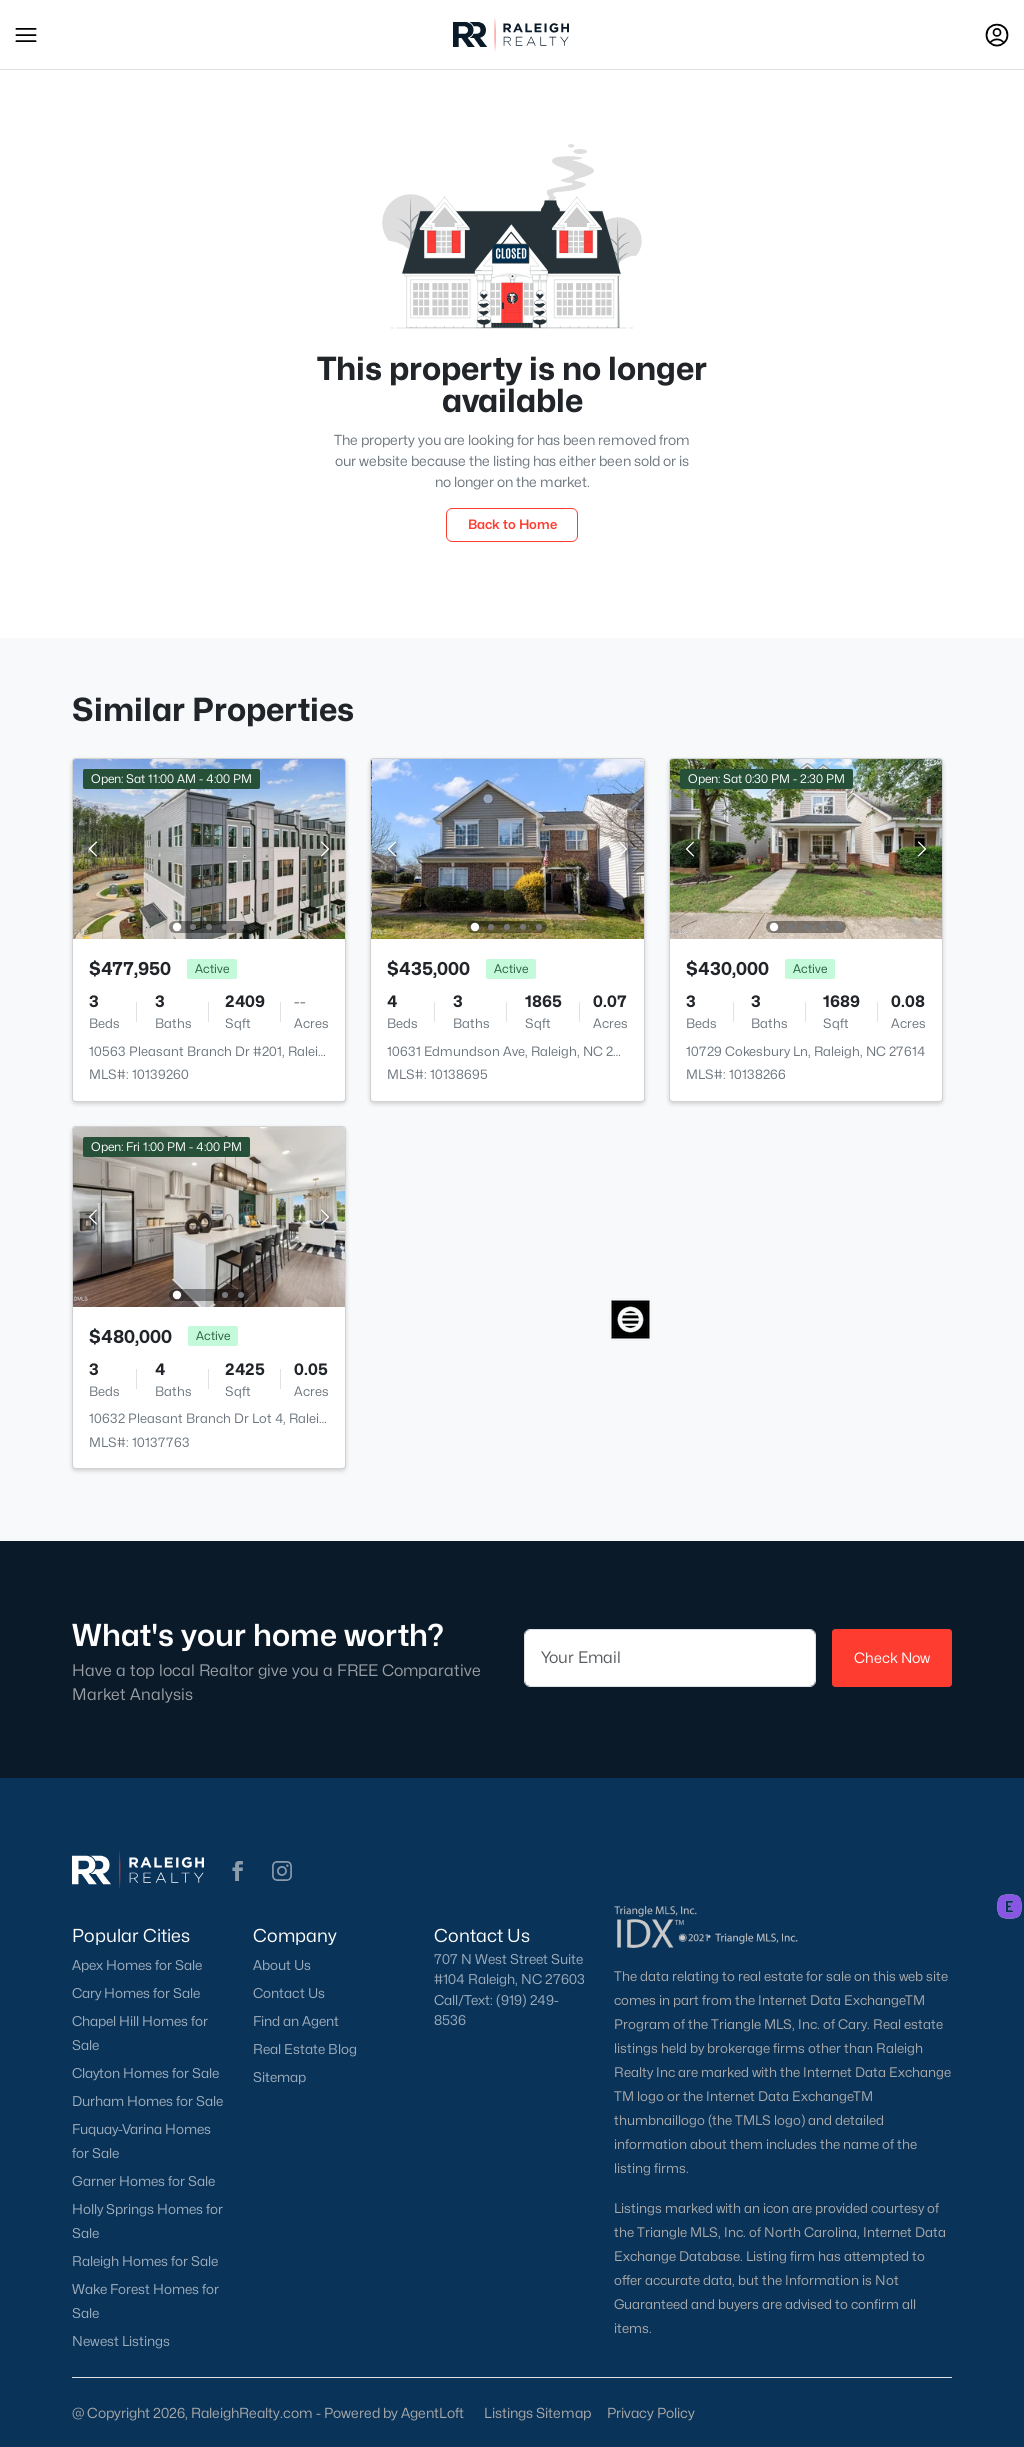 Image resolution: width=1024 pixels, height=2447 pixels. What do you see at coordinates (630, 1319) in the screenshot?
I see `access heating, ventilation, and air conditioning controls` at bounding box center [630, 1319].